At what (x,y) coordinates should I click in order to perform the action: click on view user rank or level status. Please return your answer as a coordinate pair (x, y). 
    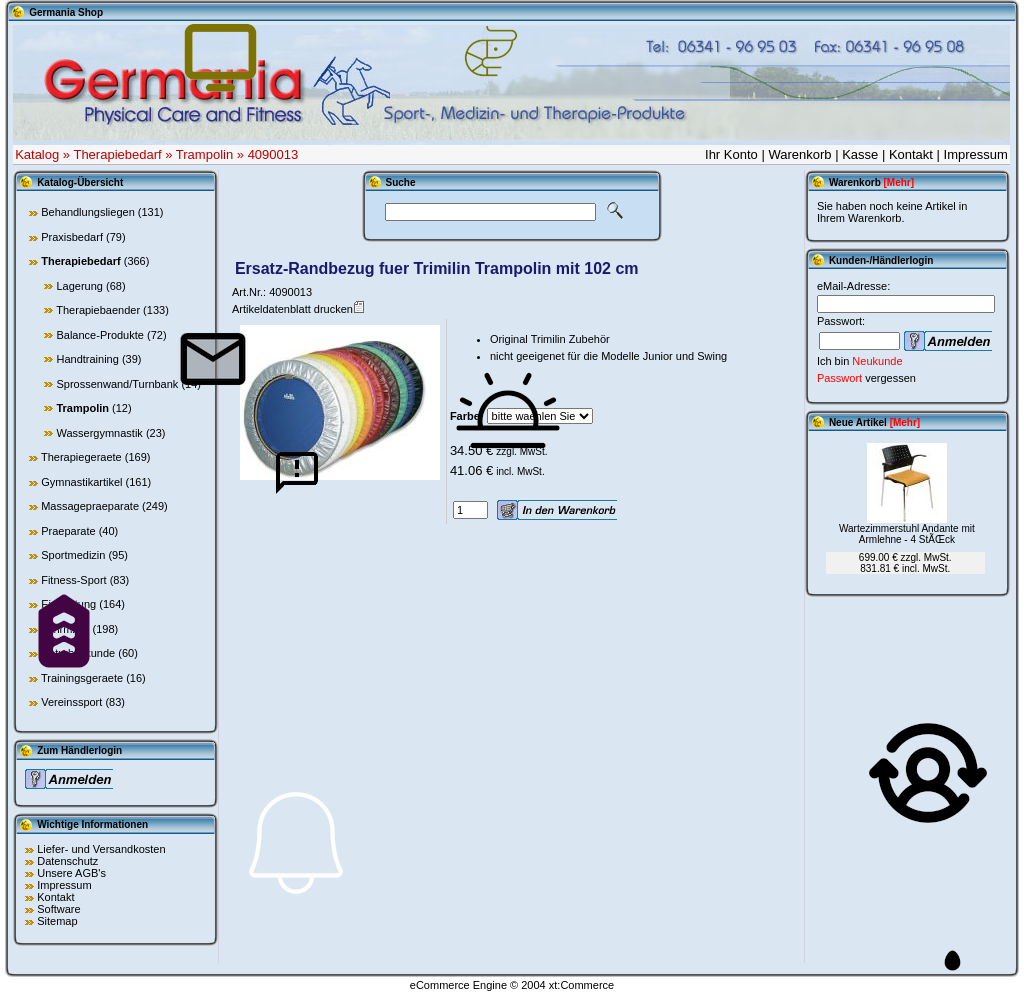
    Looking at the image, I should click on (64, 631).